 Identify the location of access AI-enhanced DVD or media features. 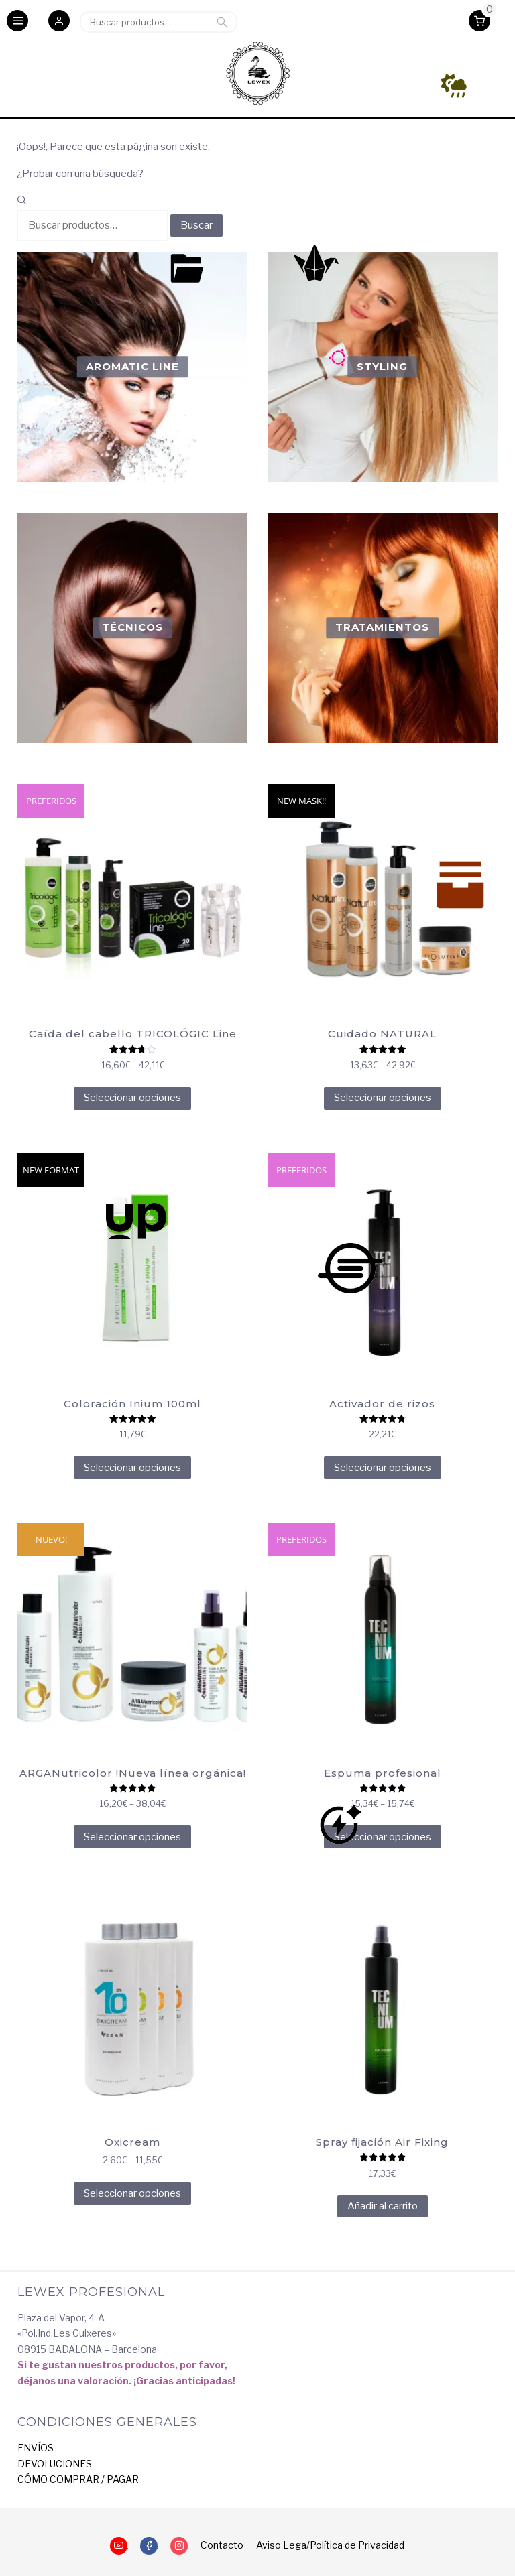
(339, 1825).